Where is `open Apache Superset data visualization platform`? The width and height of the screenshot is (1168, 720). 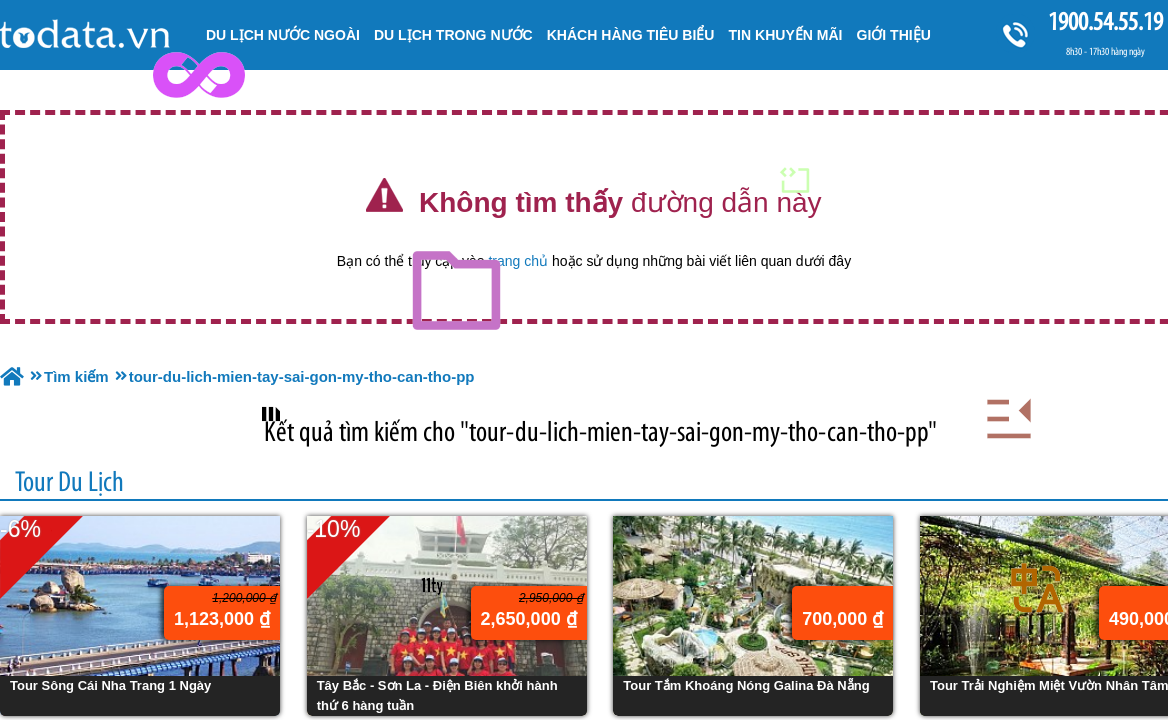
open Apache Superset data visualization platform is located at coordinates (199, 75).